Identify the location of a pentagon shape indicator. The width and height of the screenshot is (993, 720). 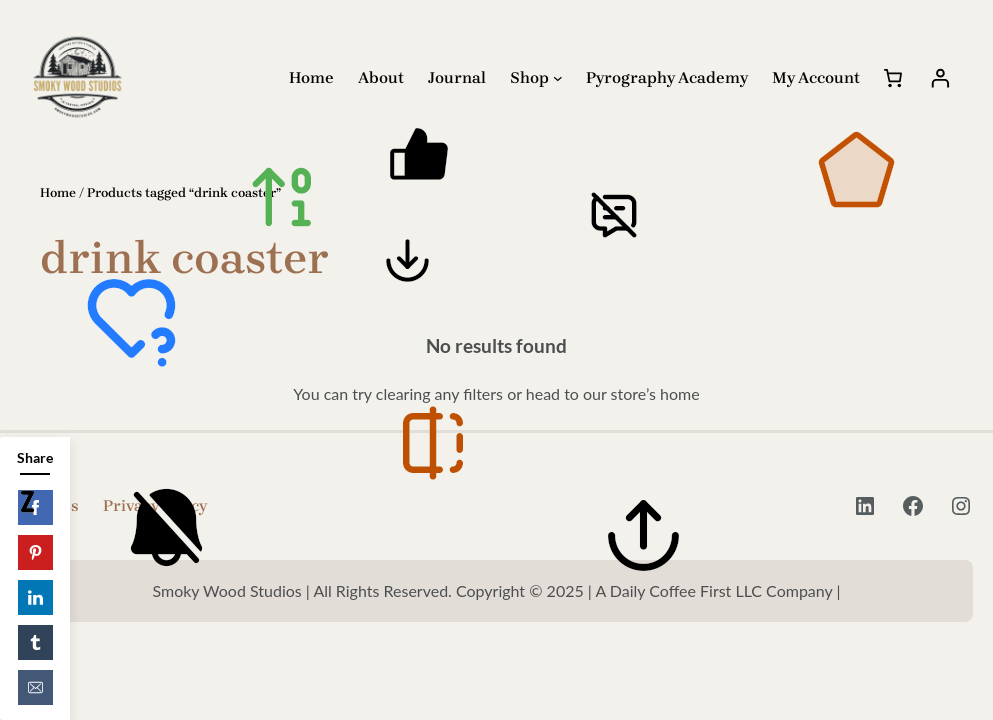
(856, 172).